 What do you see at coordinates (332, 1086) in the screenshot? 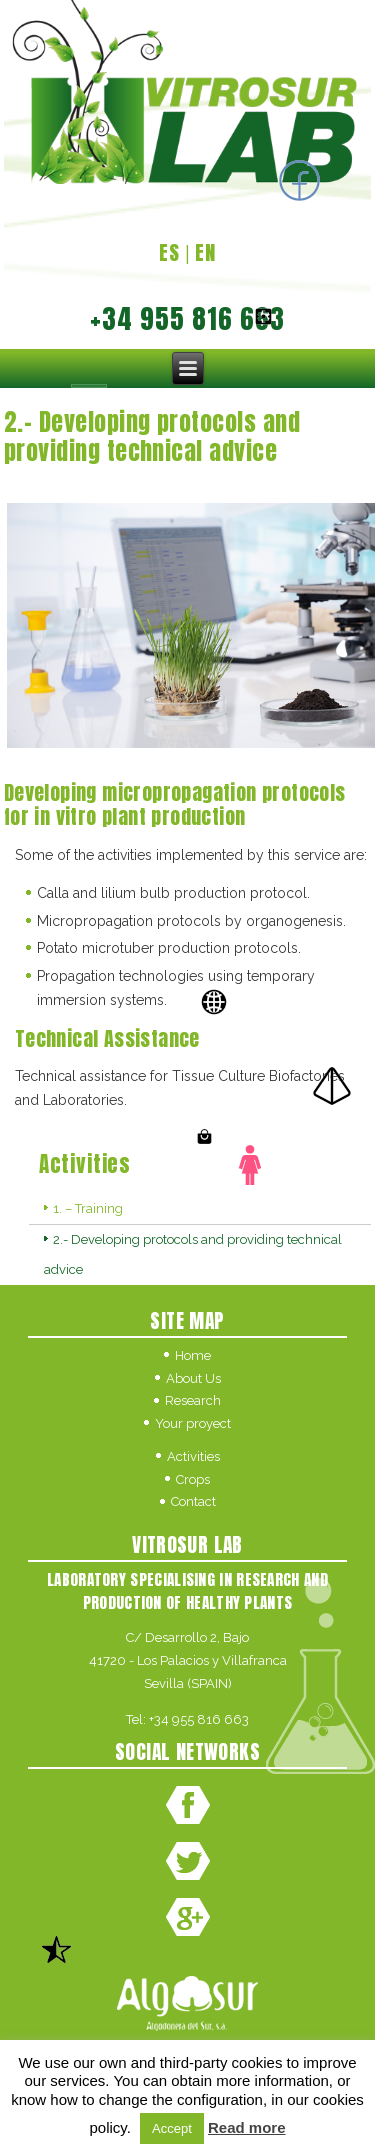
I see `access 3D modeling or rendering tools` at bounding box center [332, 1086].